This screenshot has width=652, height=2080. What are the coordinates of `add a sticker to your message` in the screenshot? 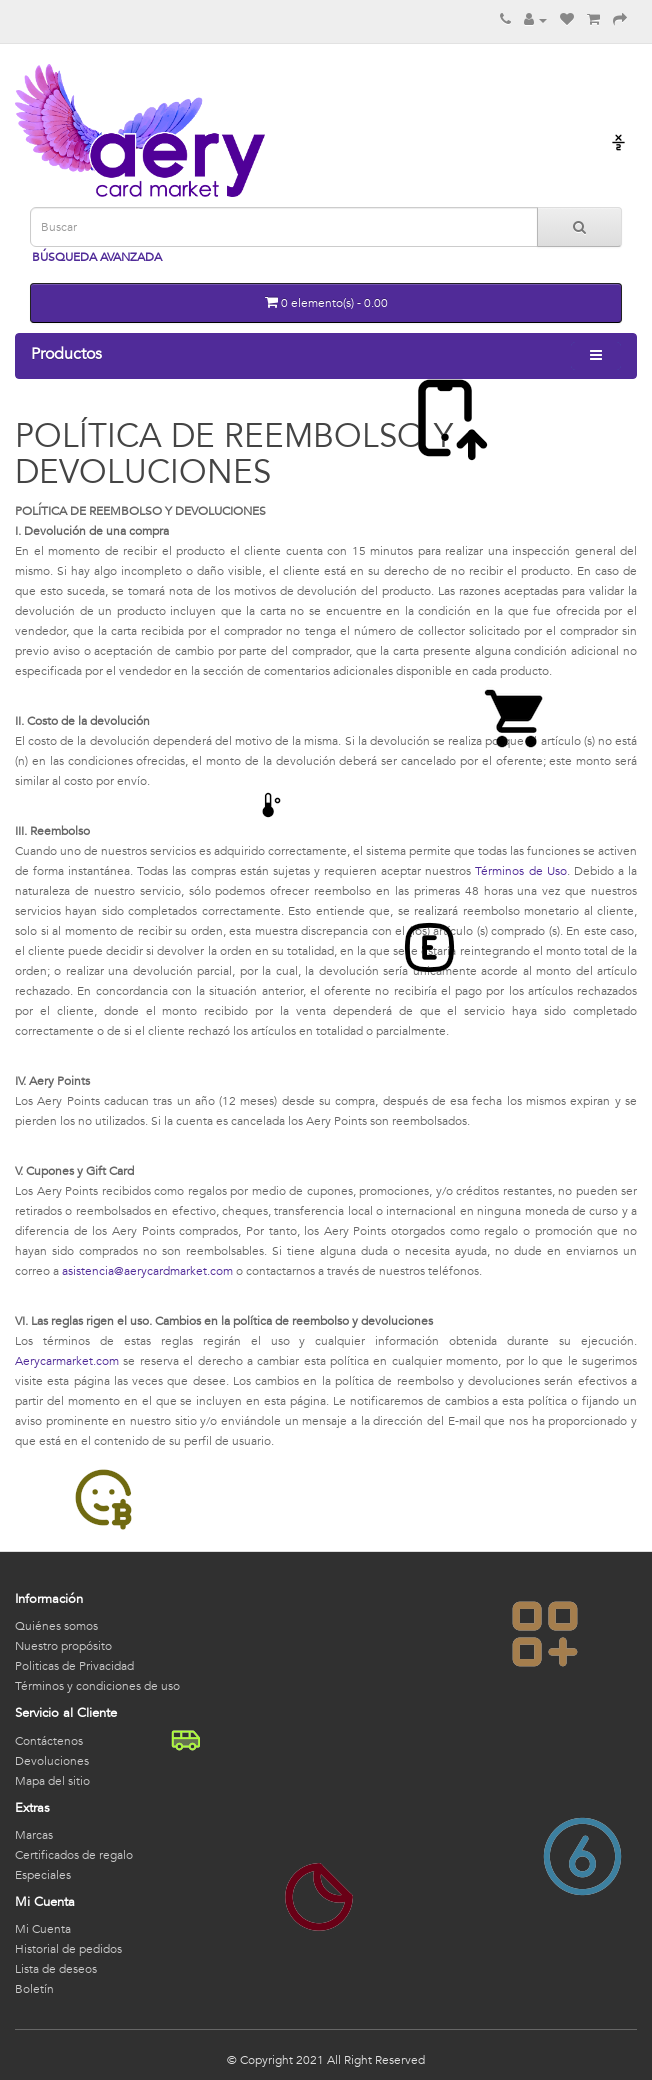 It's located at (319, 1897).